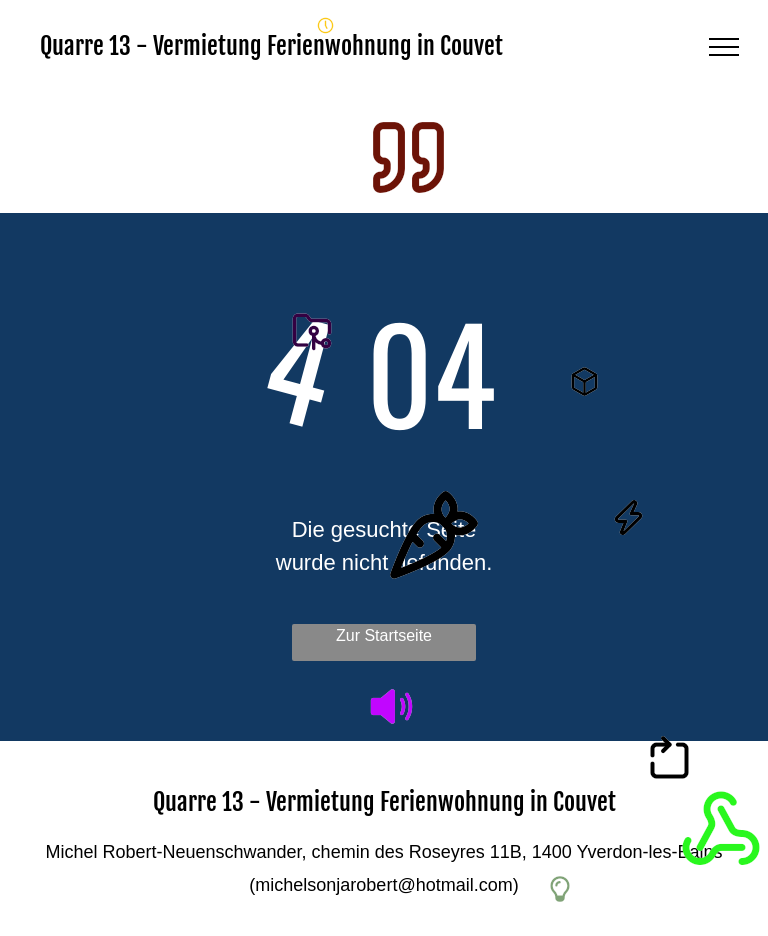 The height and width of the screenshot is (936, 768). I want to click on rotate element clockwise, so click(669, 759).